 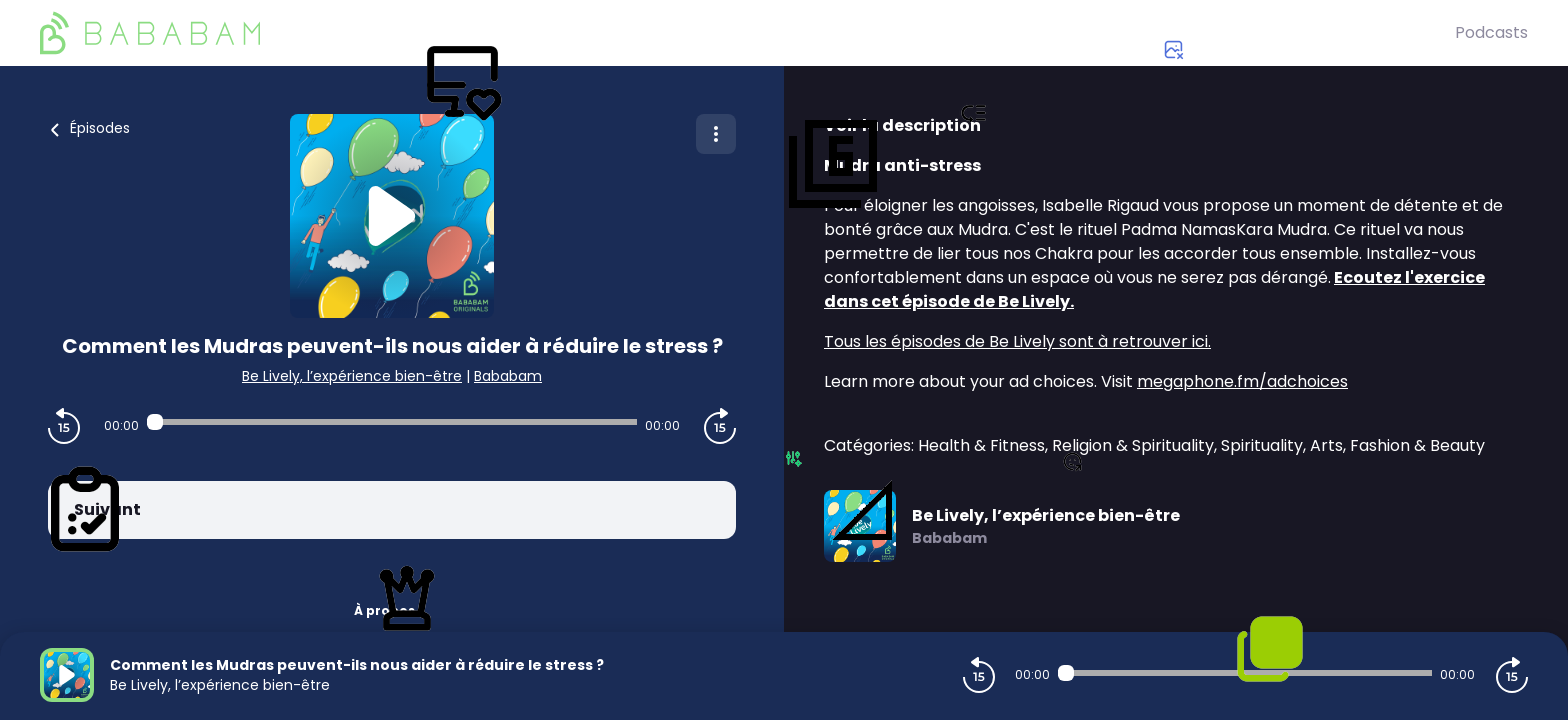 I want to click on remove or delete a photo, so click(x=1173, y=49).